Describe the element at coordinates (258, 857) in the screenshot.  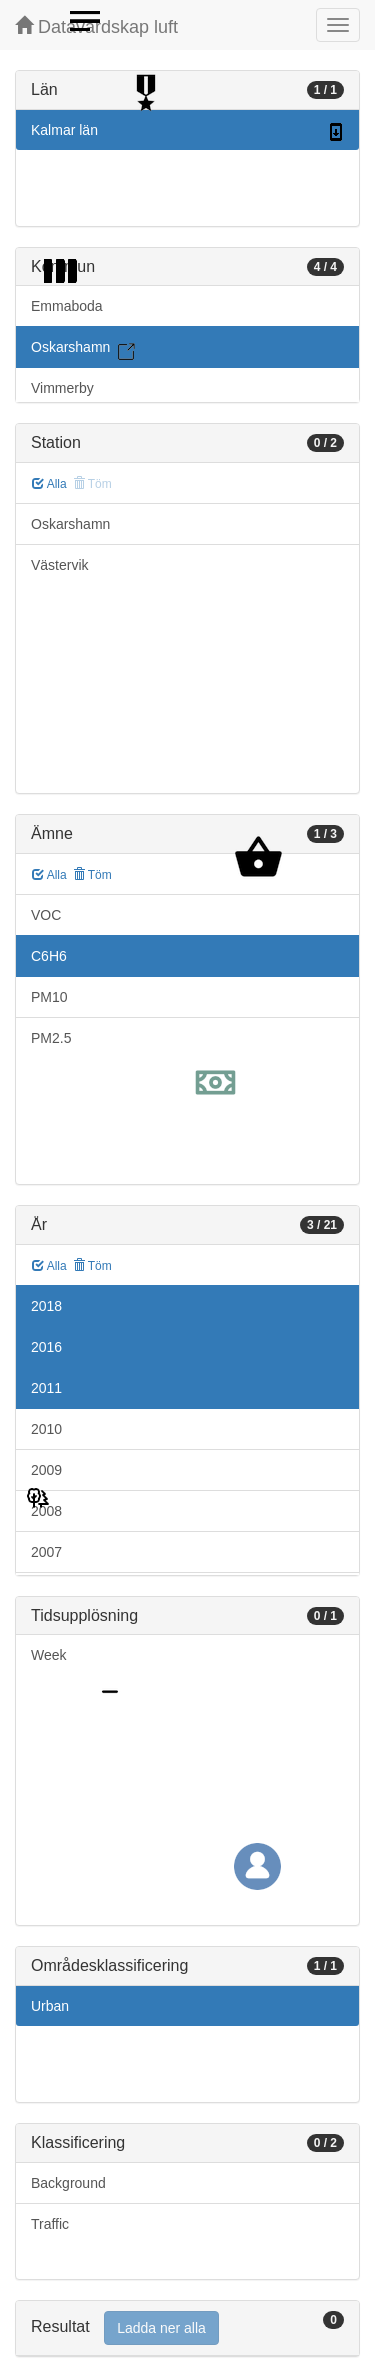
I see `view your shopping basket` at that location.